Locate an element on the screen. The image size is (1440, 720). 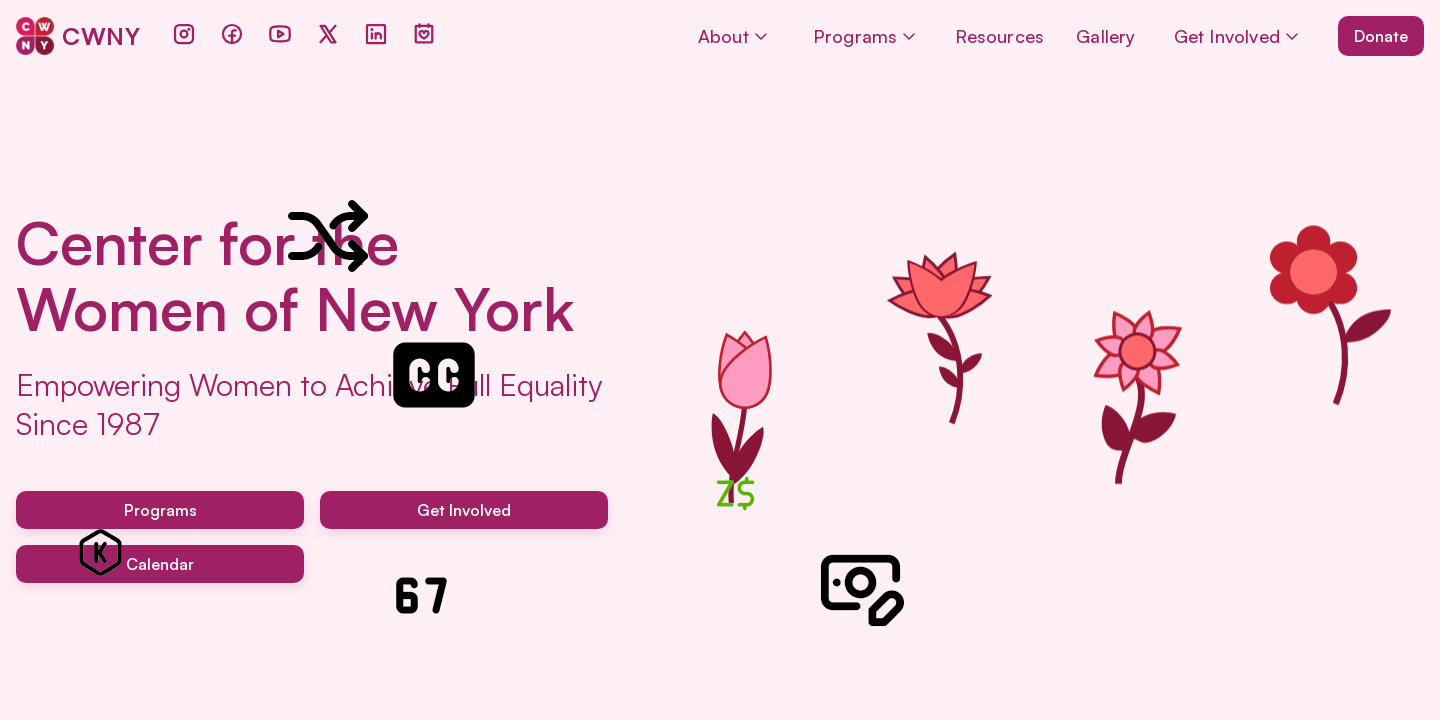
edit payment or transaction details is located at coordinates (860, 582).